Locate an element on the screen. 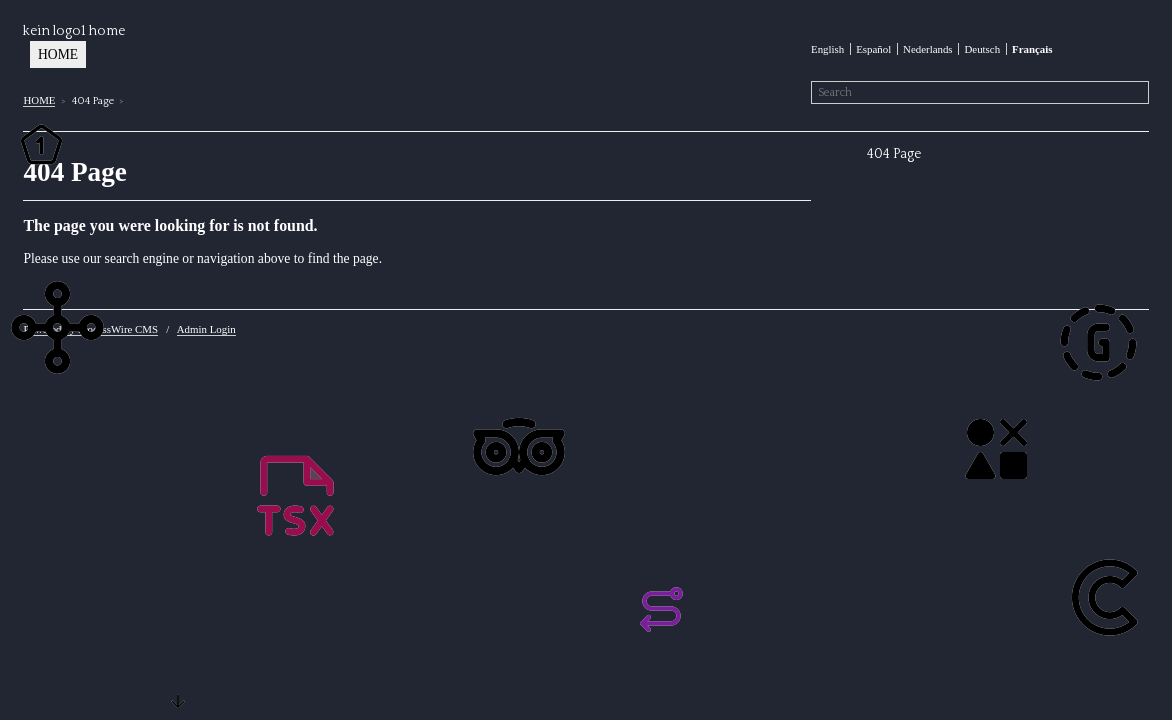 The width and height of the screenshot is (1172, 720). link to coinbase account is located at coordinates (1106, 597).